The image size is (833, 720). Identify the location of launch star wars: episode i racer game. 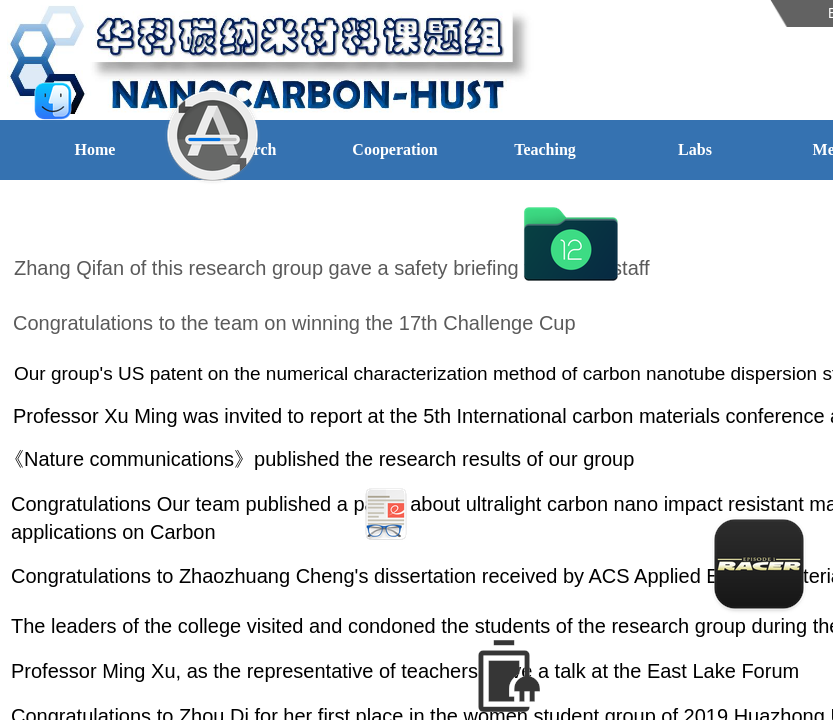
(759, 564).